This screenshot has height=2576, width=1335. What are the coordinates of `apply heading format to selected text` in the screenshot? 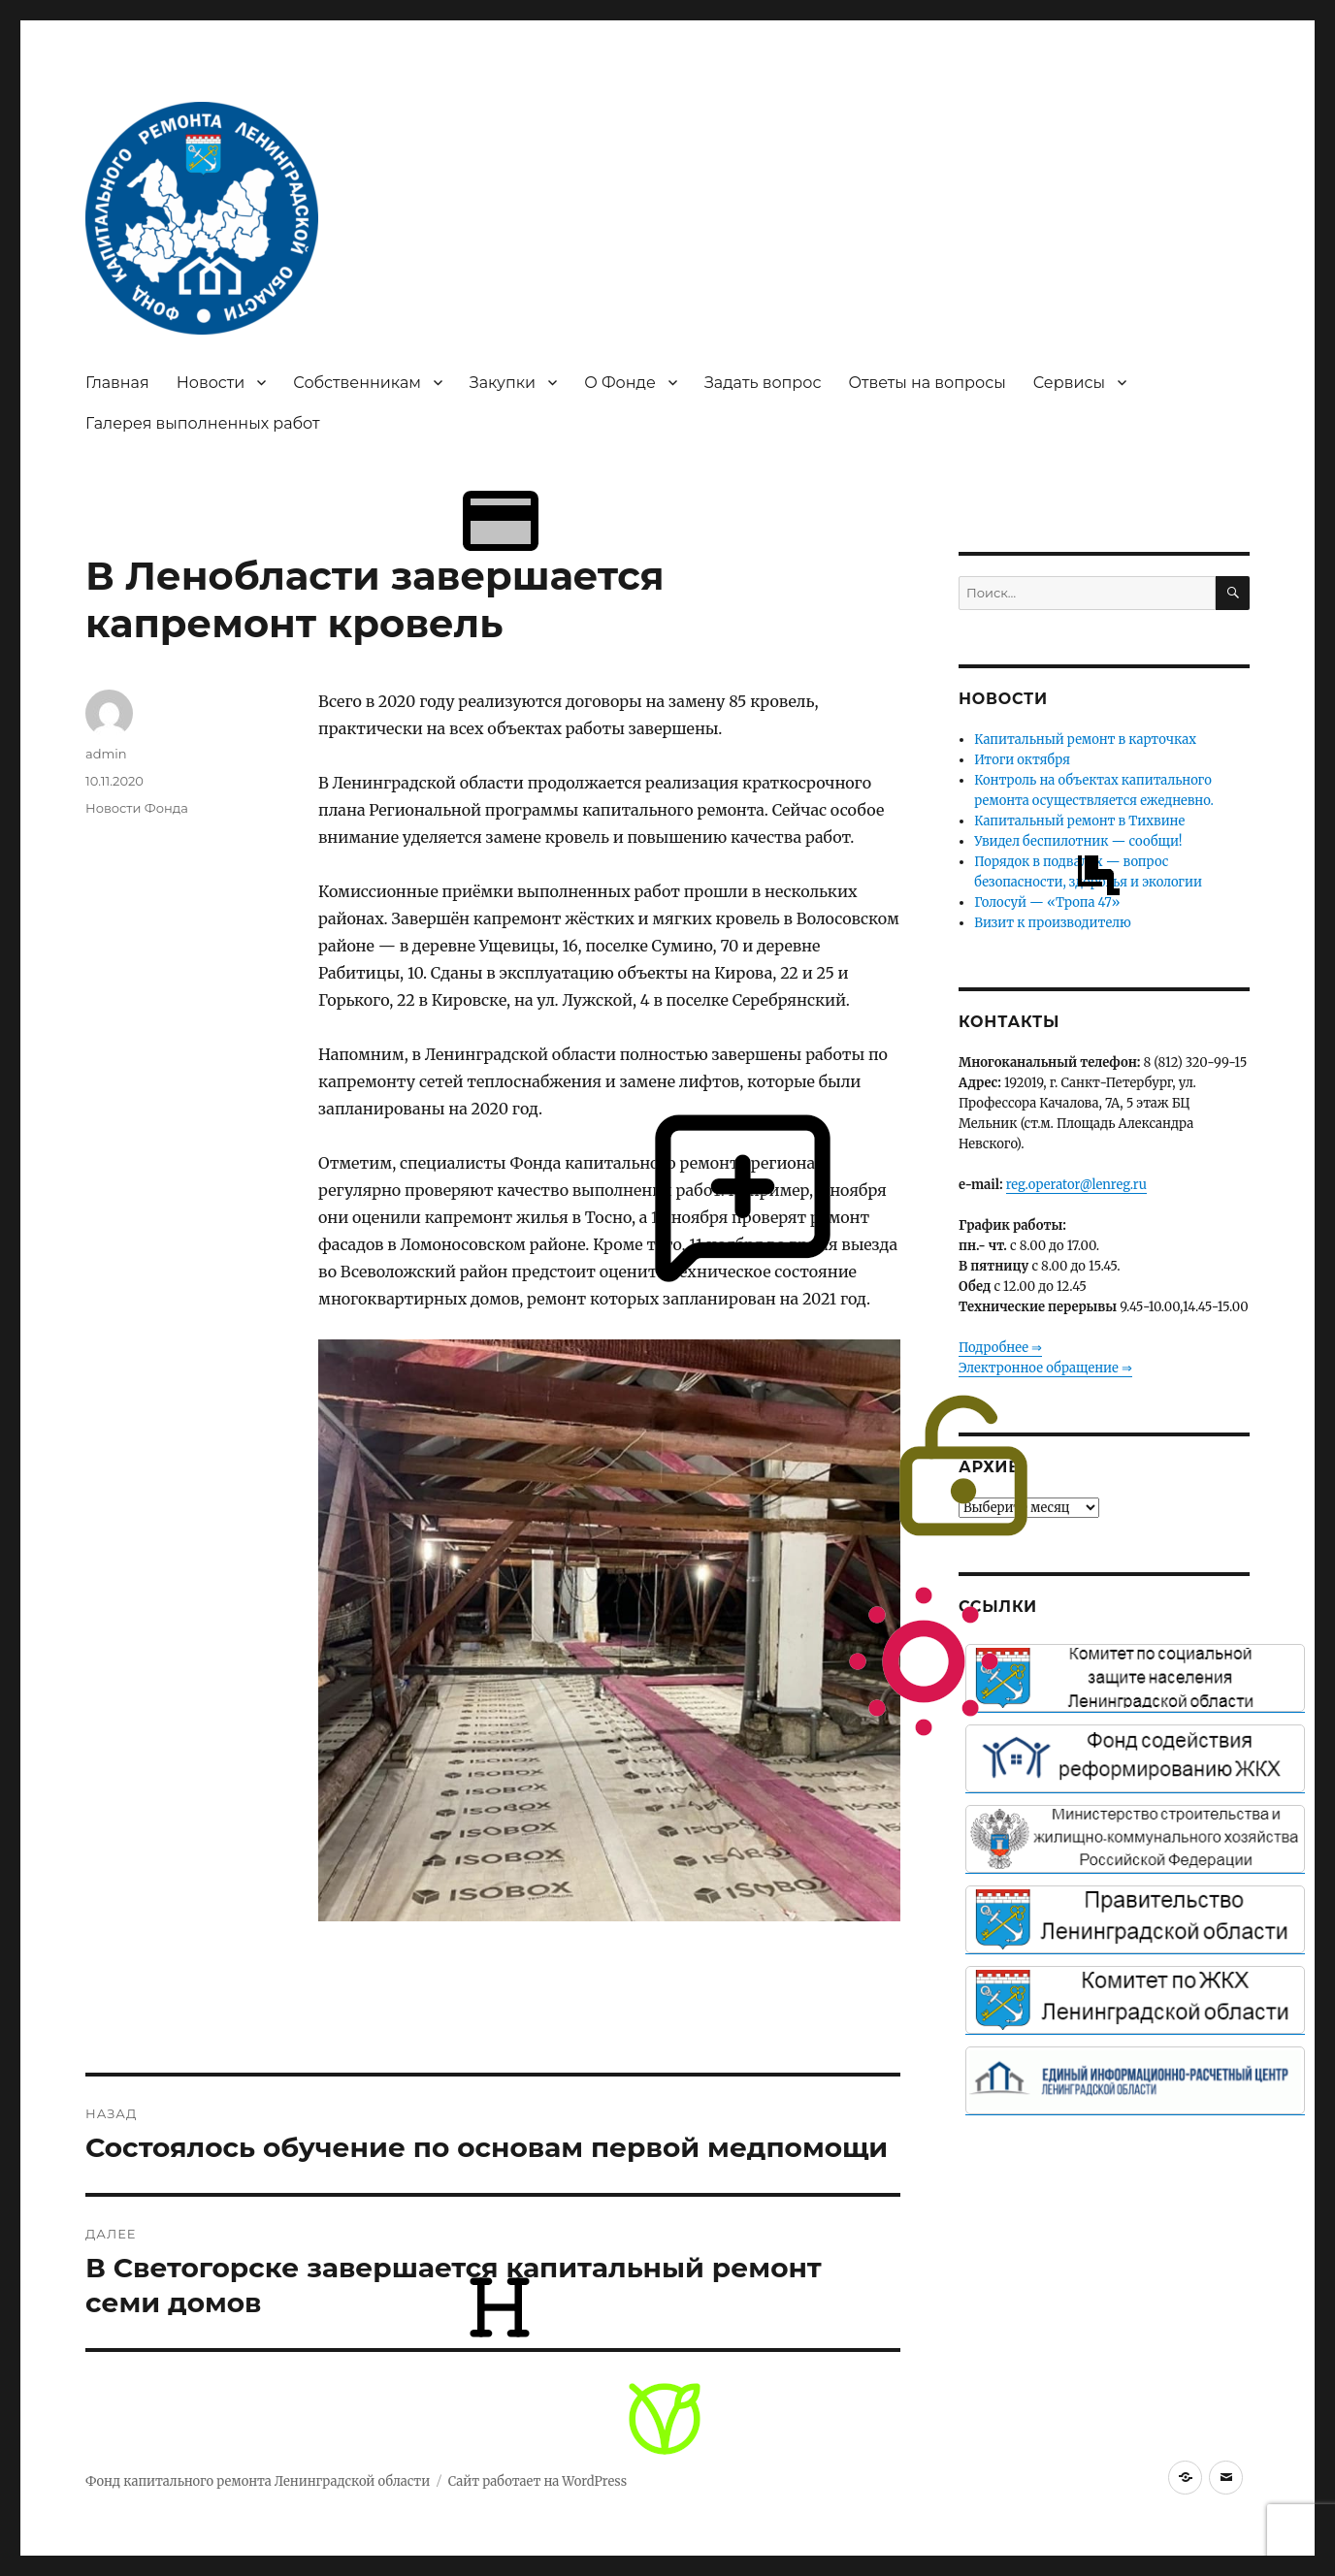 It's located at (500, 2307).